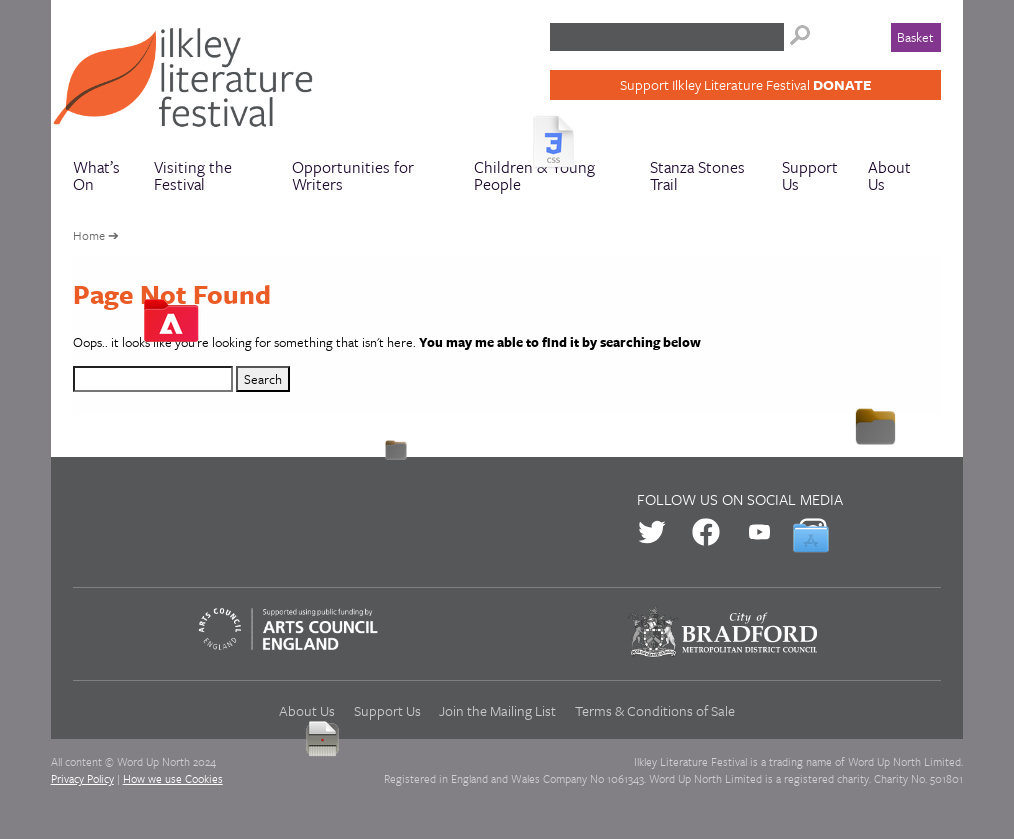 The image size is (1014, 839). I want to click on open a folder to view its contents, so click(396, 450).